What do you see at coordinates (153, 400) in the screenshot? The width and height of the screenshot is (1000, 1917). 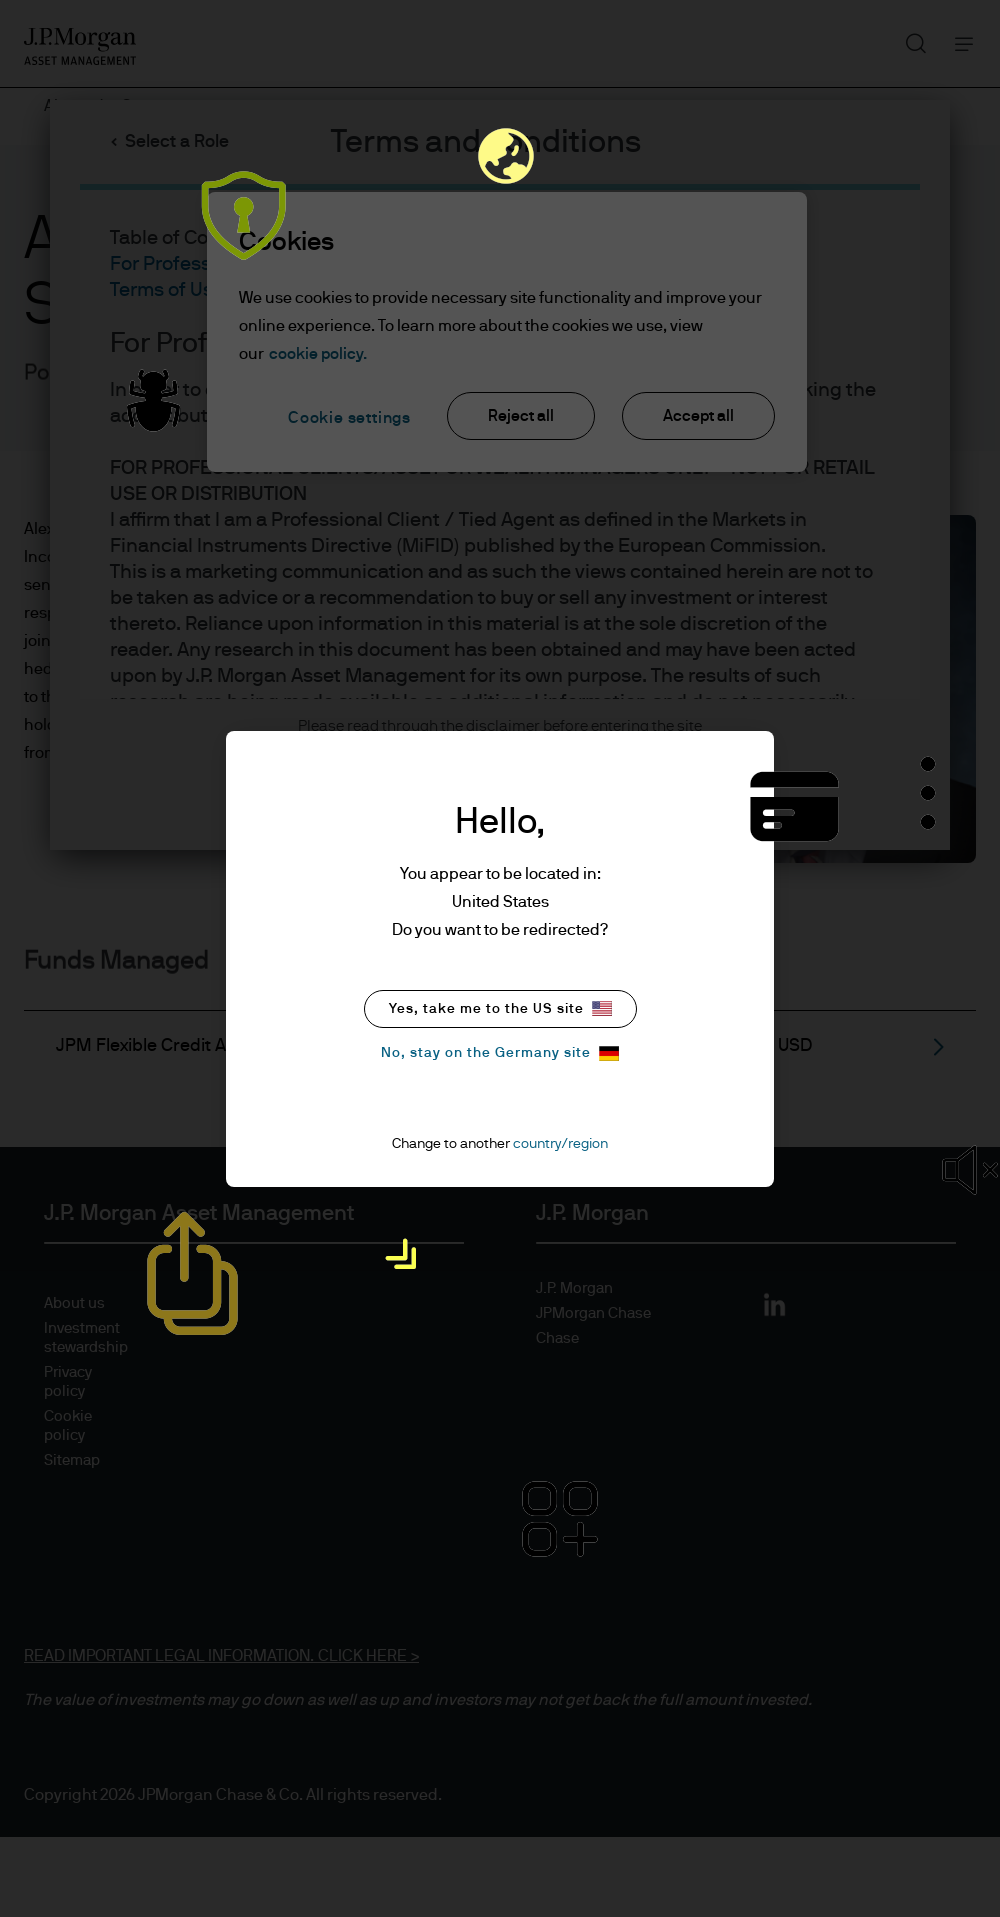 I see `report a bug or issue` at bounding box center [153, 400].